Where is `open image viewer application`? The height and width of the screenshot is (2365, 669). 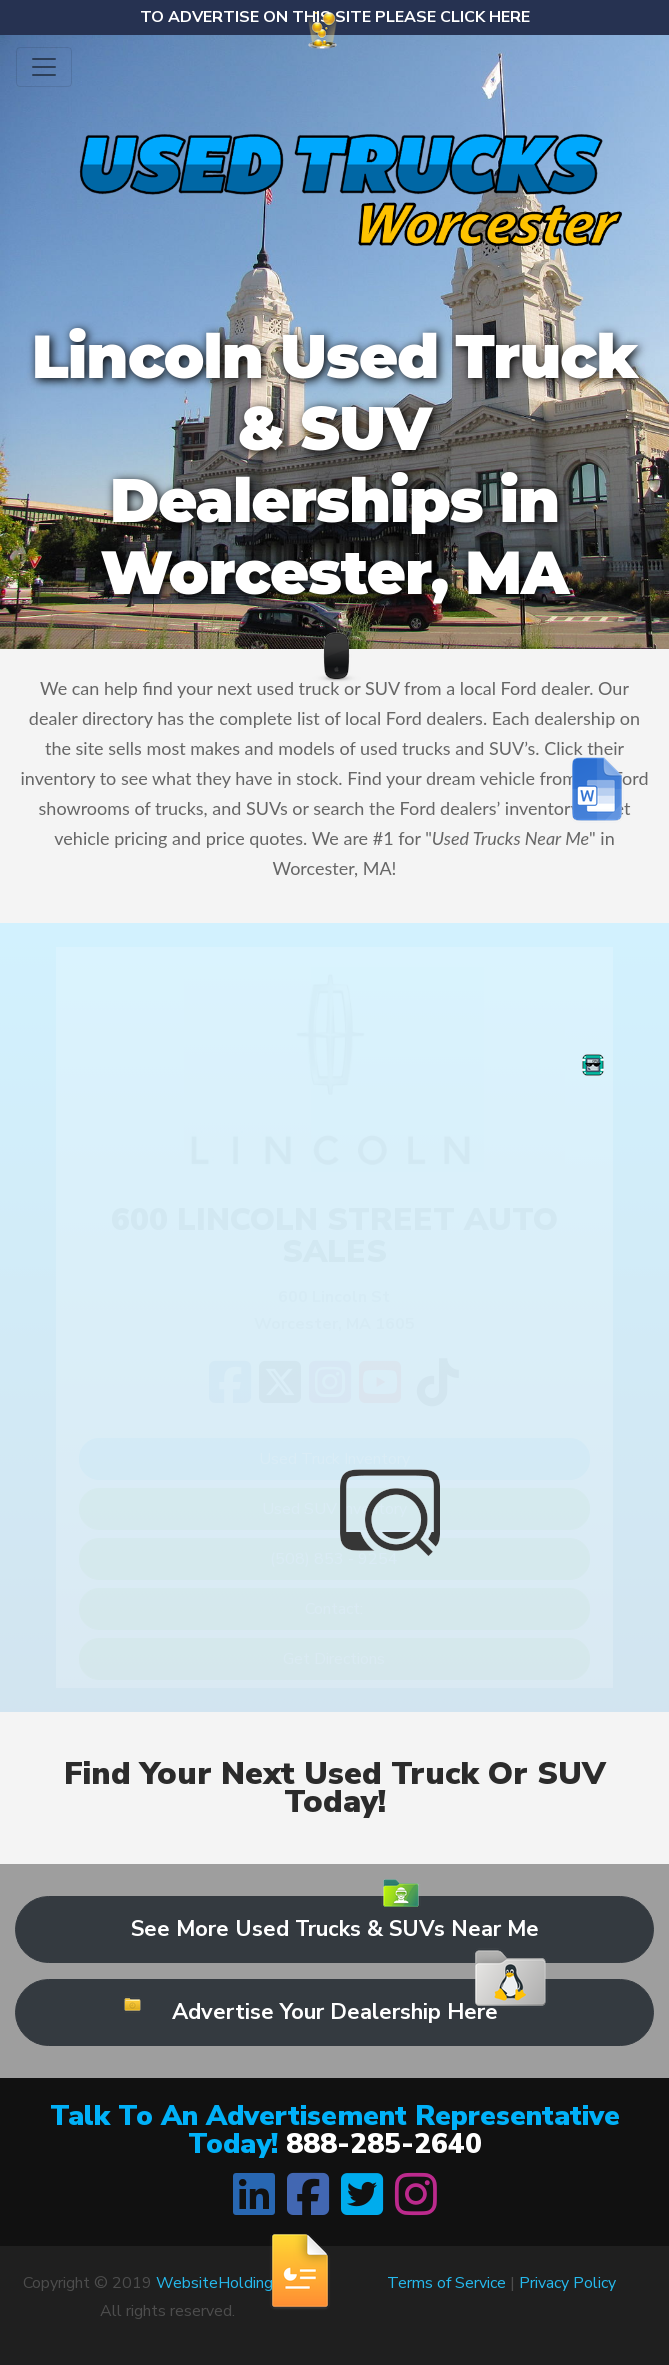 open image viewer application is located at coordinates (390, 1507).